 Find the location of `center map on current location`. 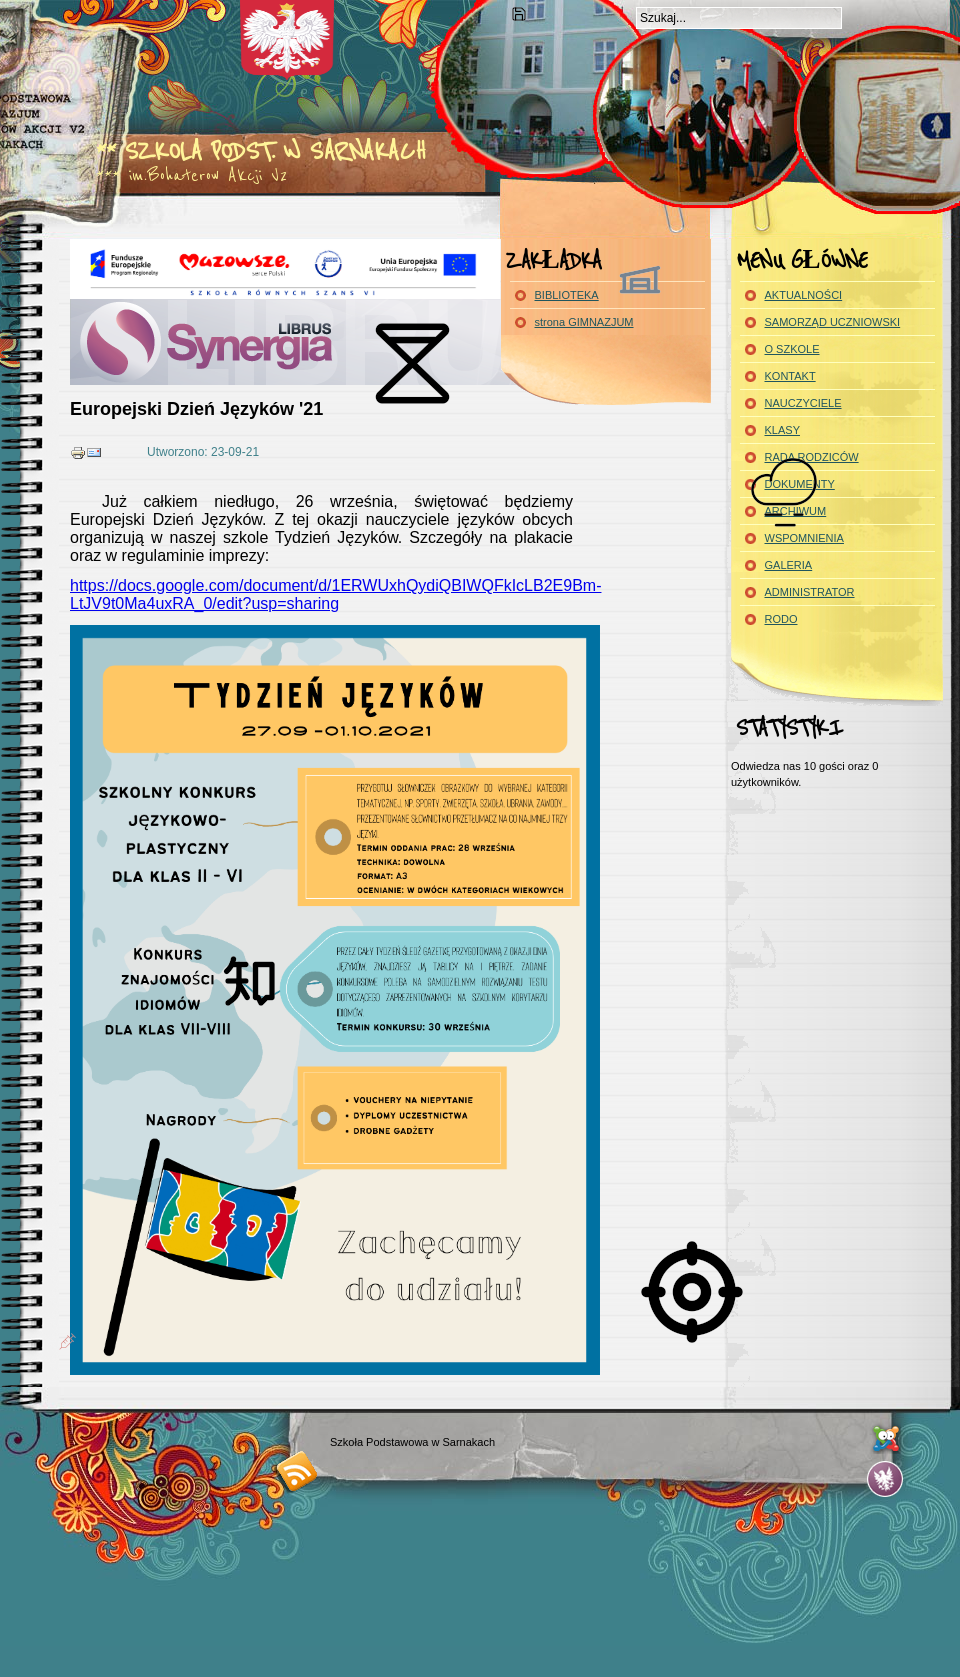

center map on current location is located at coordinates (692, 1292).